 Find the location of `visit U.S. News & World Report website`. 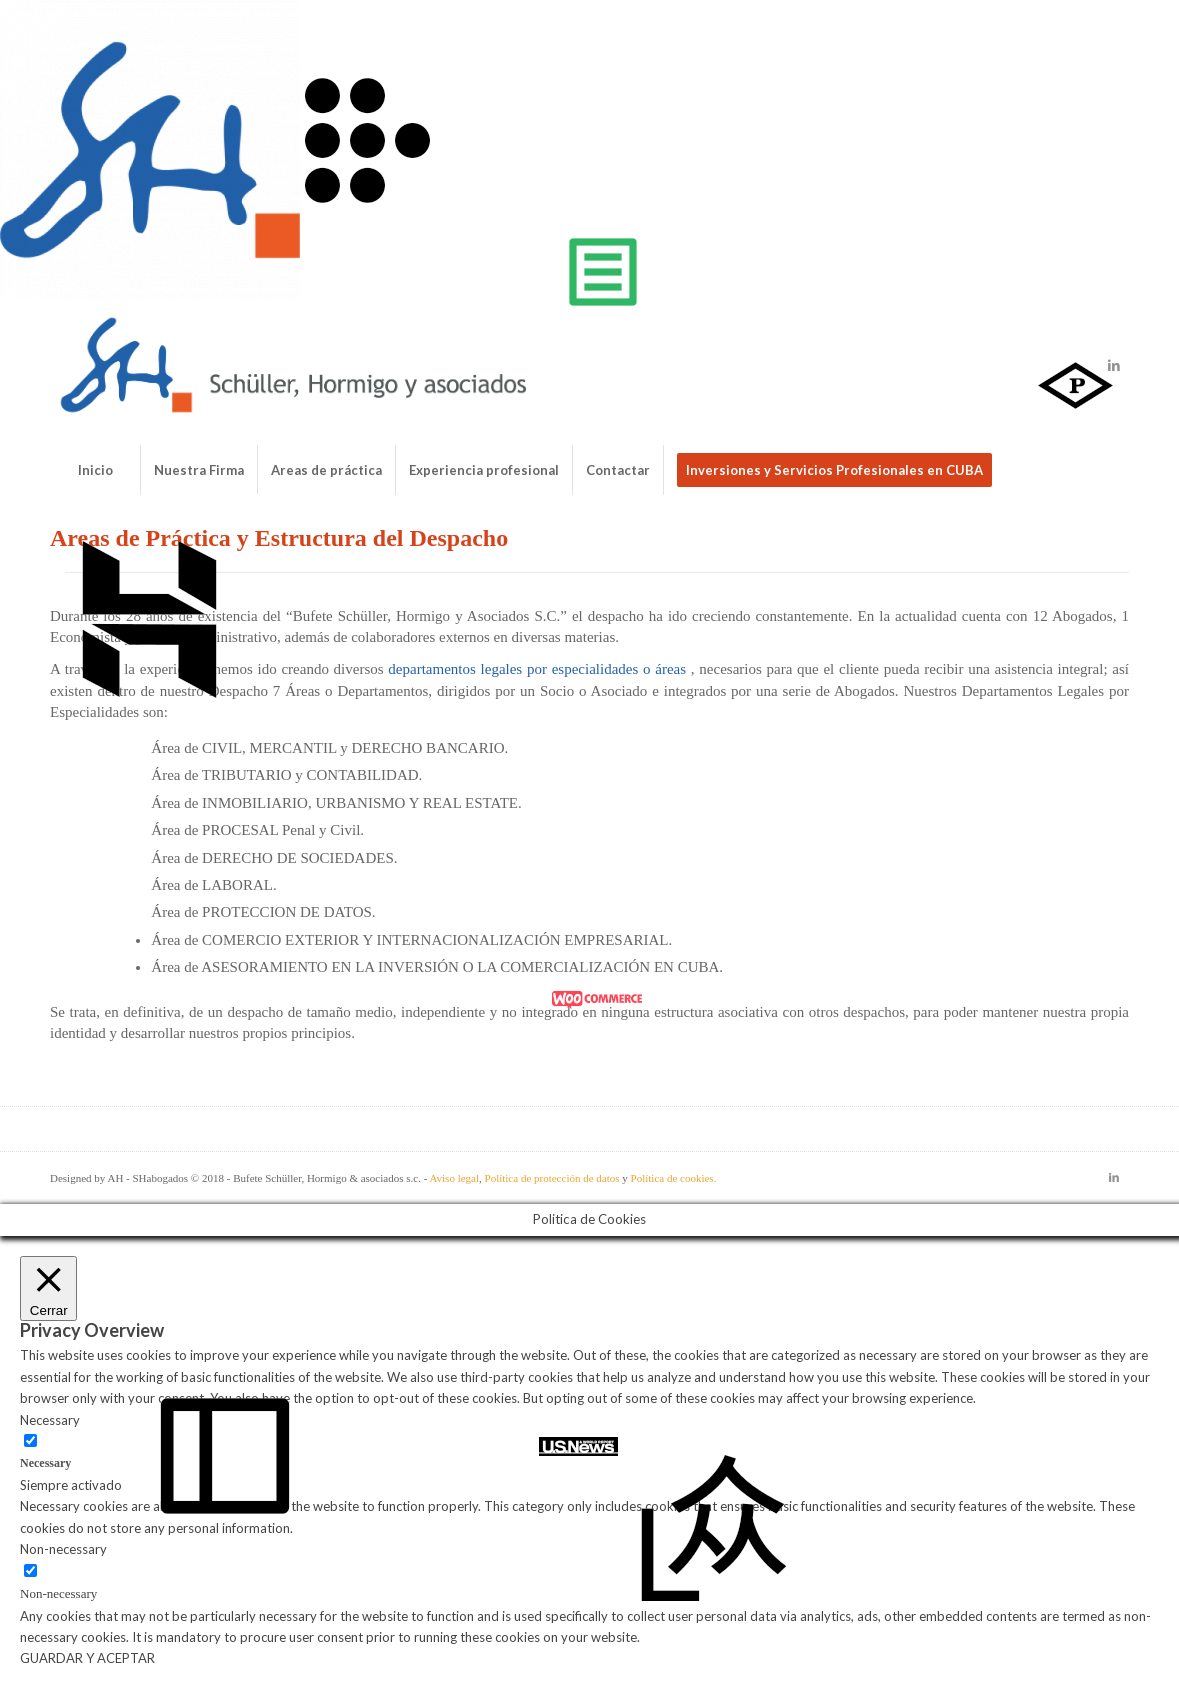

visit U.S. News & World Report website is located at coordinates (578, 1446).